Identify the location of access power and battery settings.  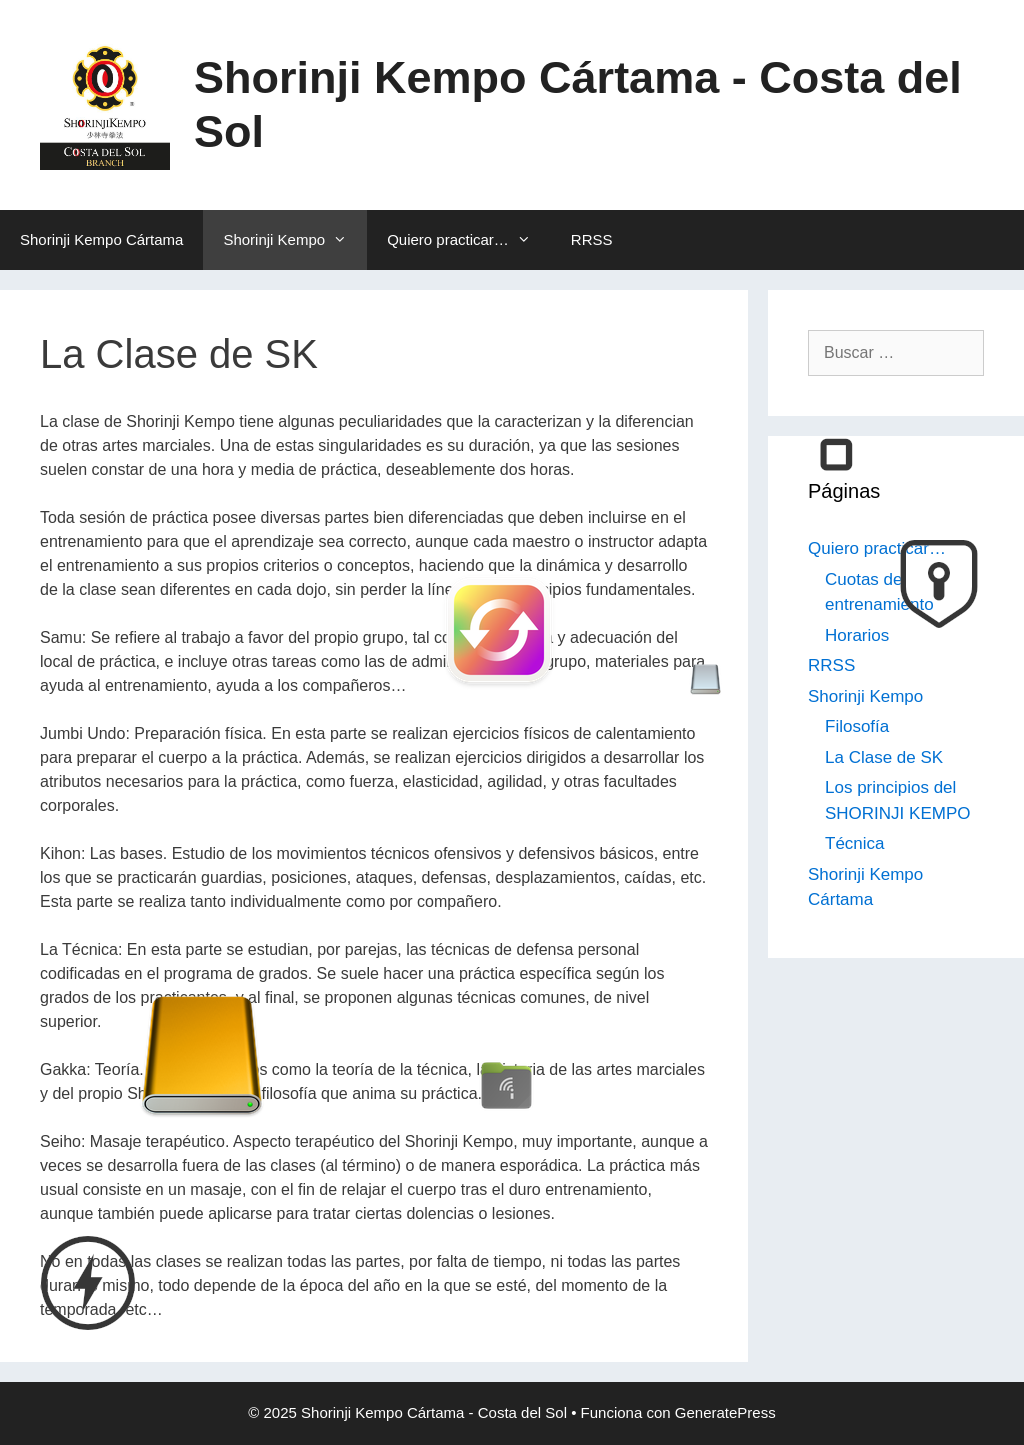
(88, 1283).